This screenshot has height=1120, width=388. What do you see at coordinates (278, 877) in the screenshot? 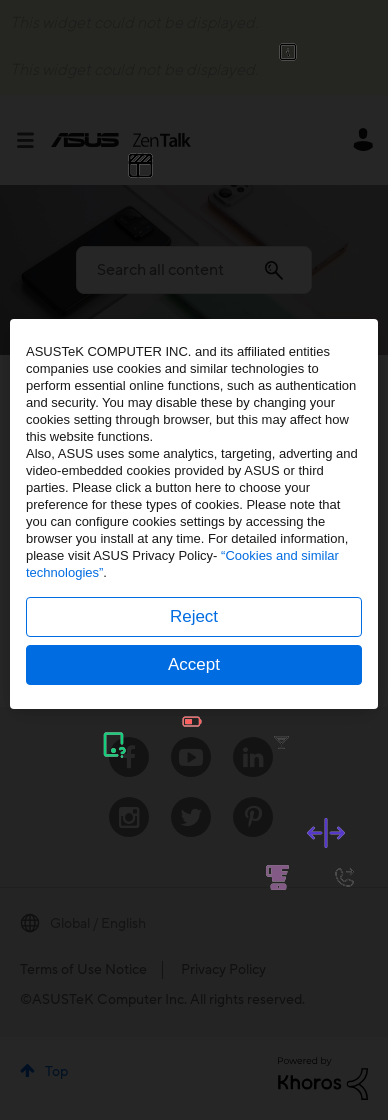
I see `access blender 3D software` at bounding box center [278, 877].